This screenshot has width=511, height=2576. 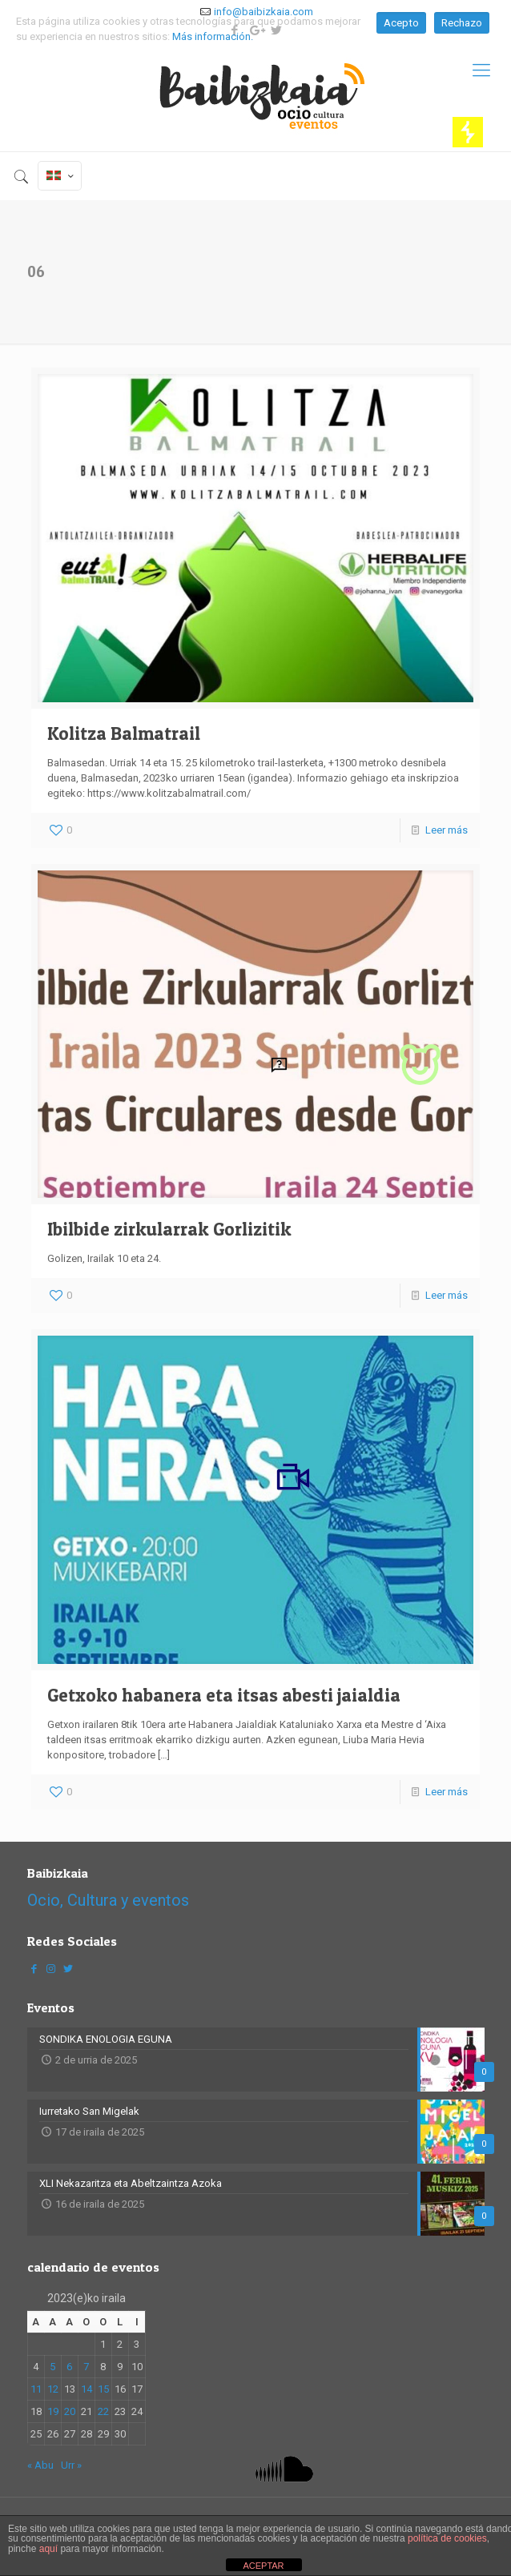 I want to click on open soundcloud app, so click(x=284, y=2470).